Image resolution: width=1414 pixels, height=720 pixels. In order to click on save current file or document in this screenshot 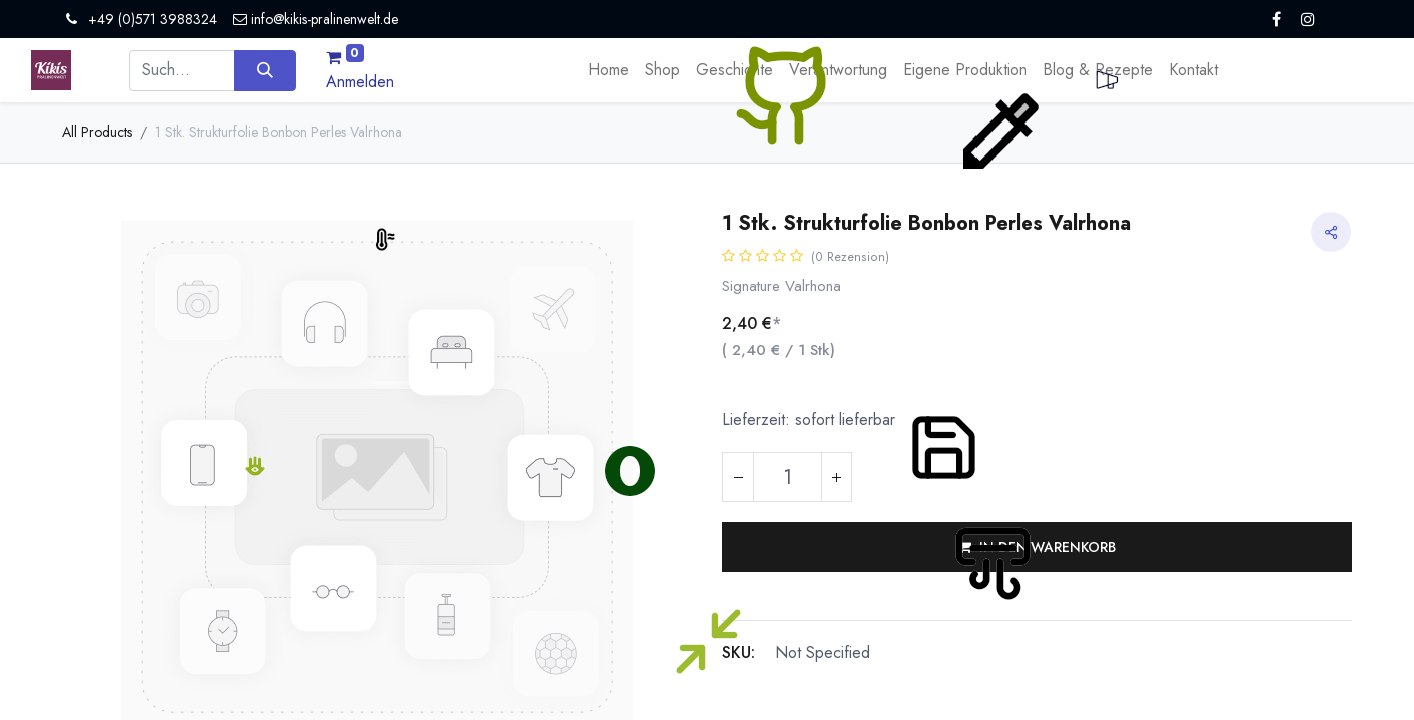, I will do `click(943, 447)`.